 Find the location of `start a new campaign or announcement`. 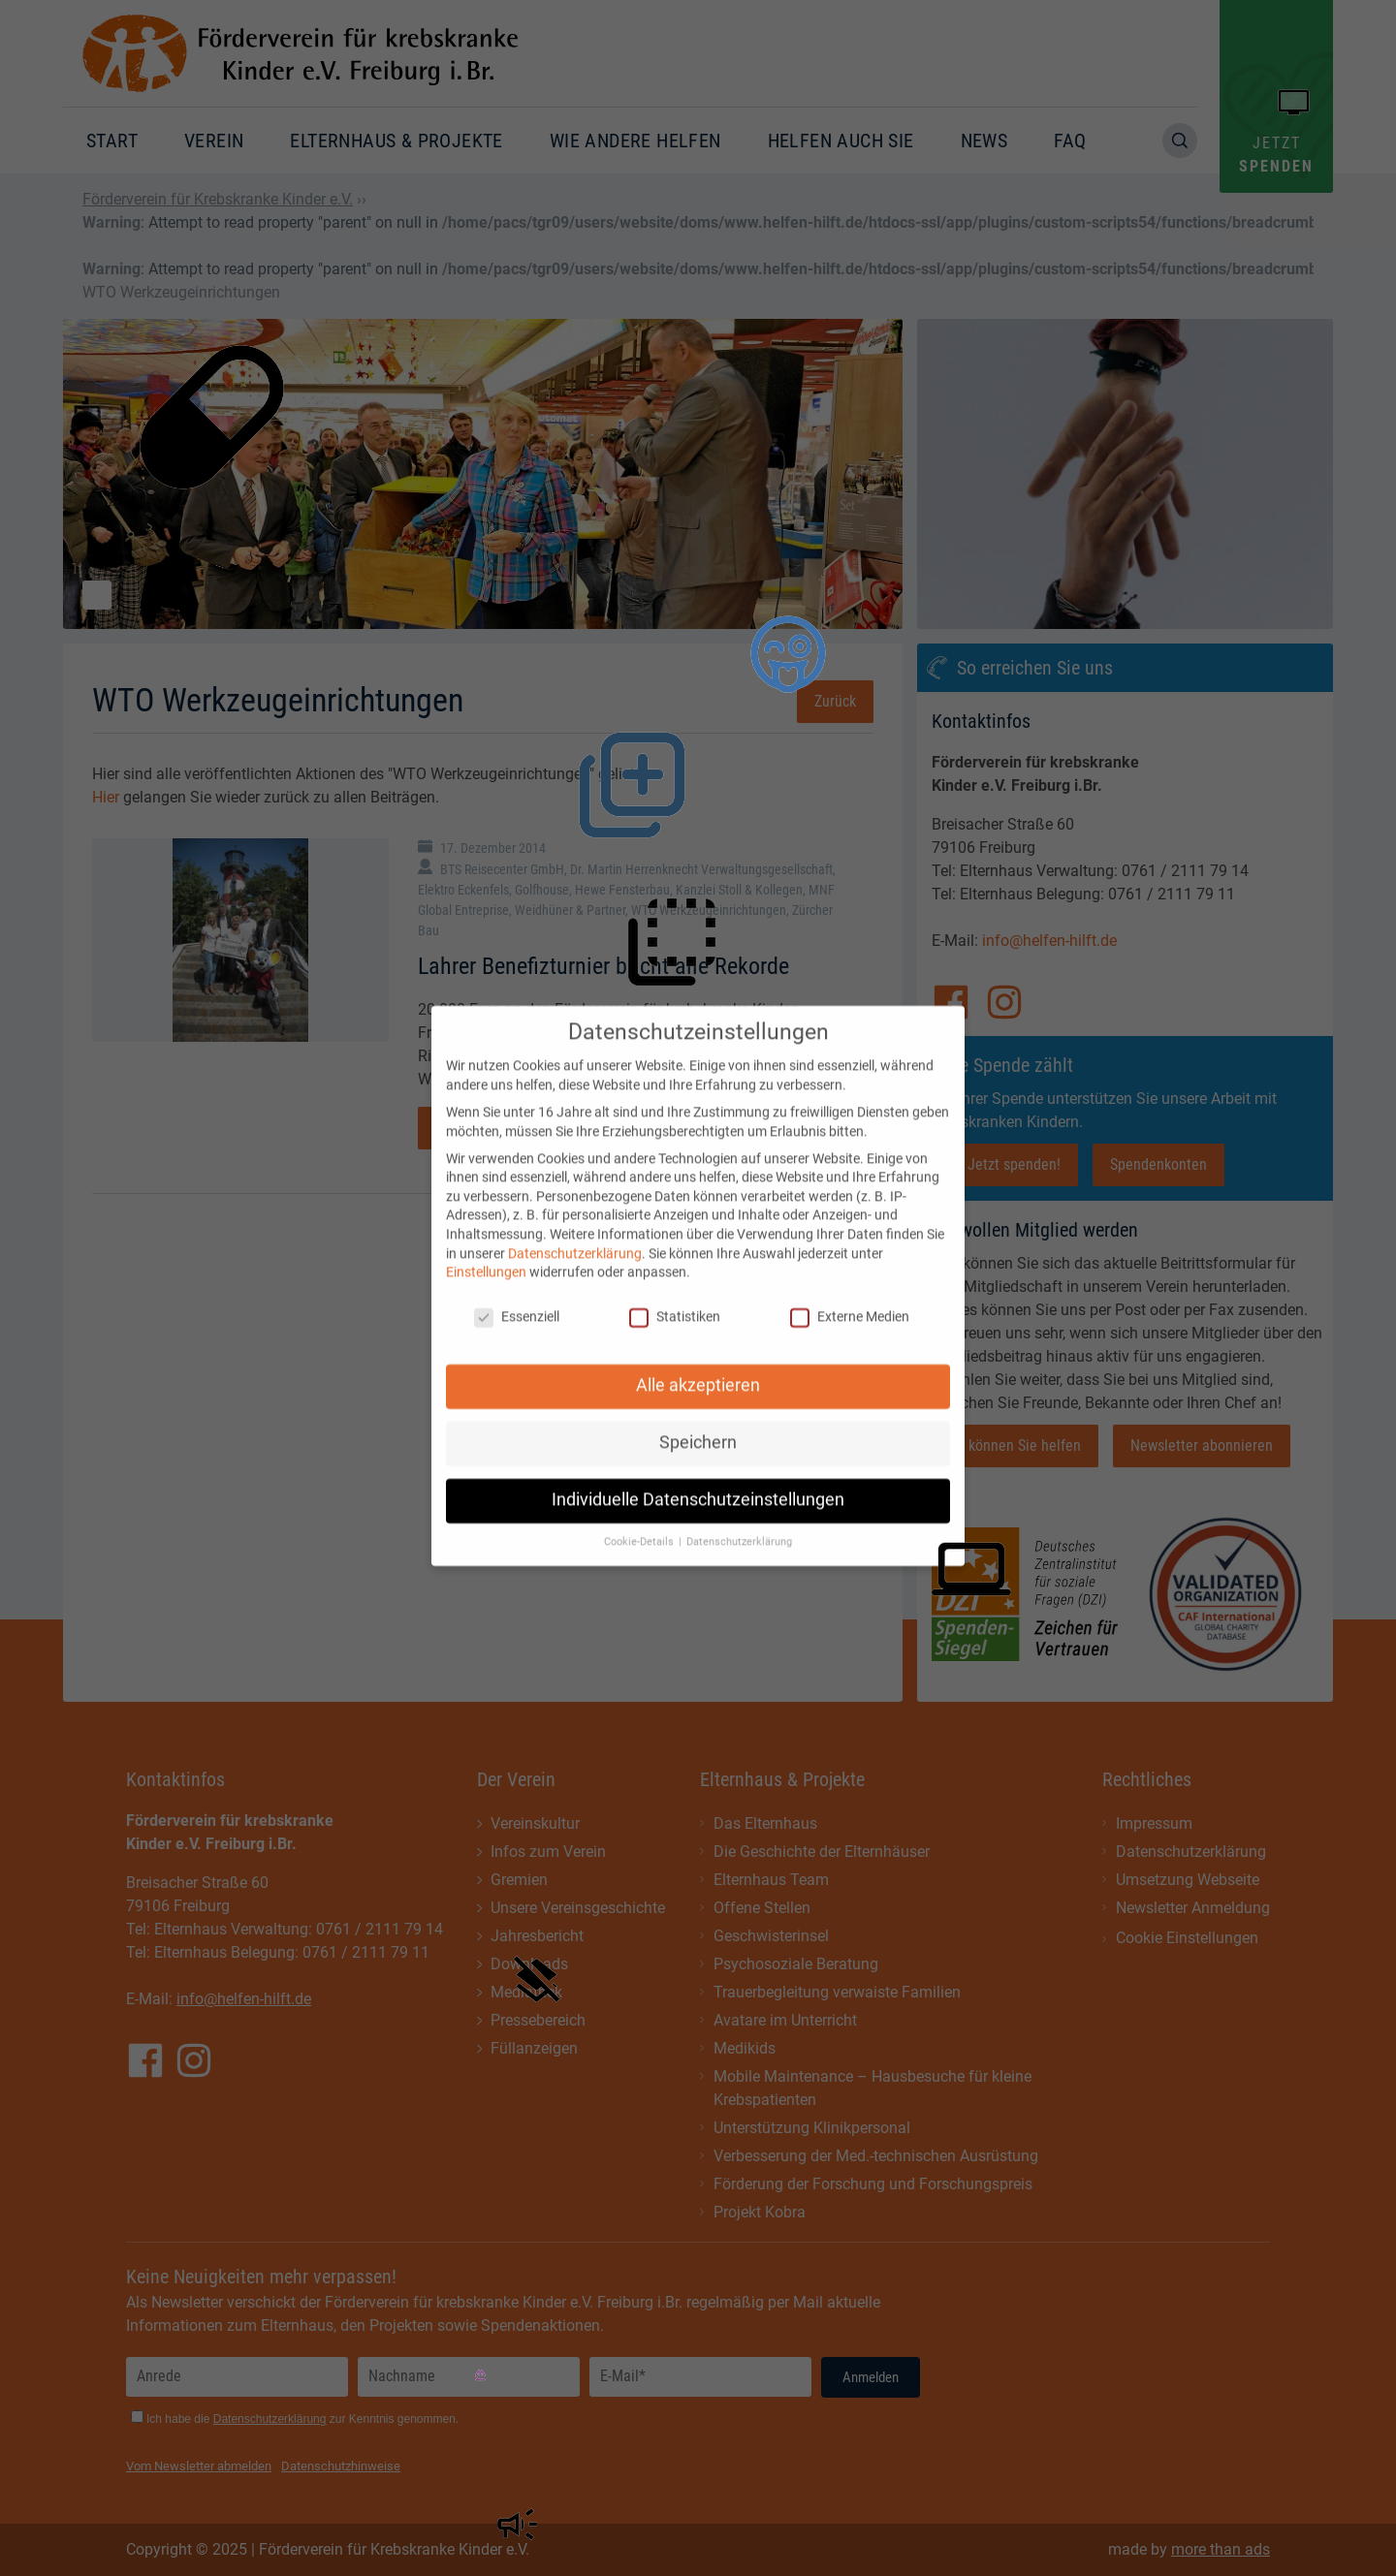

start a new campaign or announcement is located at coordinates (517, 2524).